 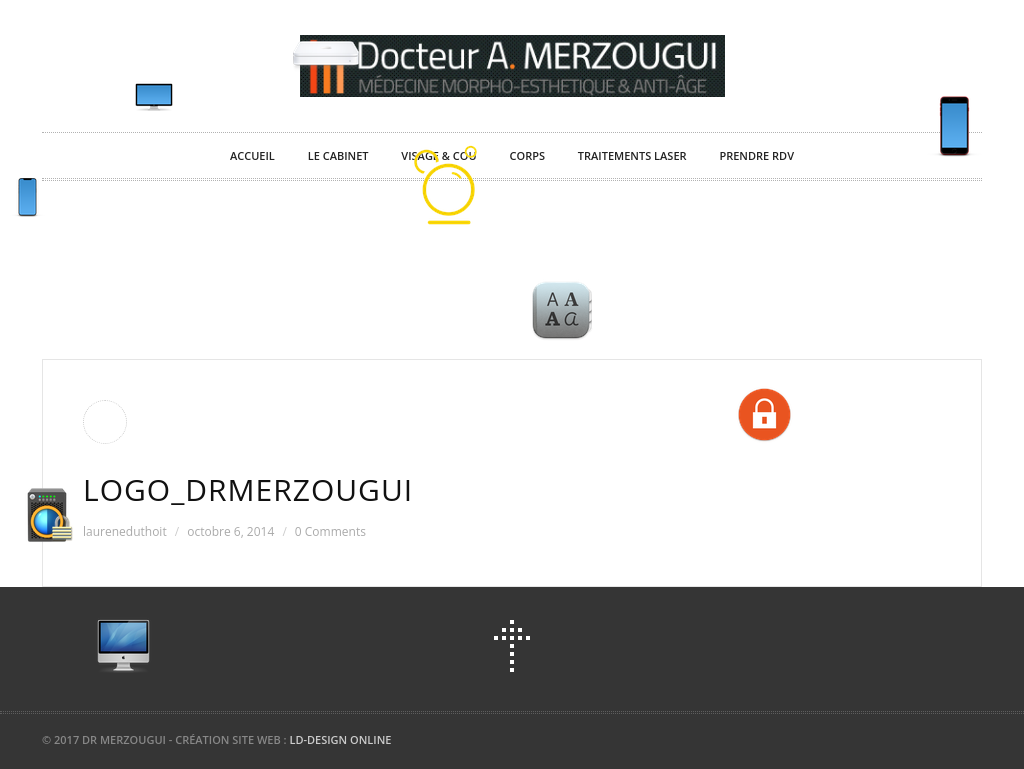 I want to click on access time capsule backup settings, so click(x=326, y=49).